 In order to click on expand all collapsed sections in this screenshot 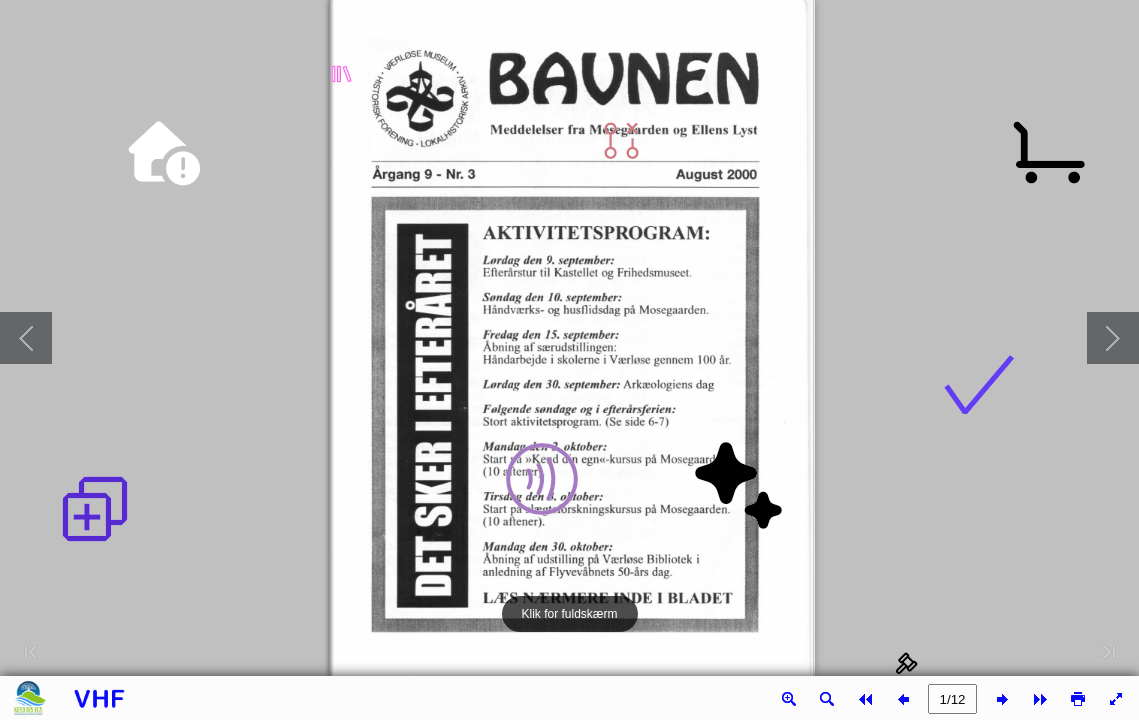, I will do `click(95, 509)`.